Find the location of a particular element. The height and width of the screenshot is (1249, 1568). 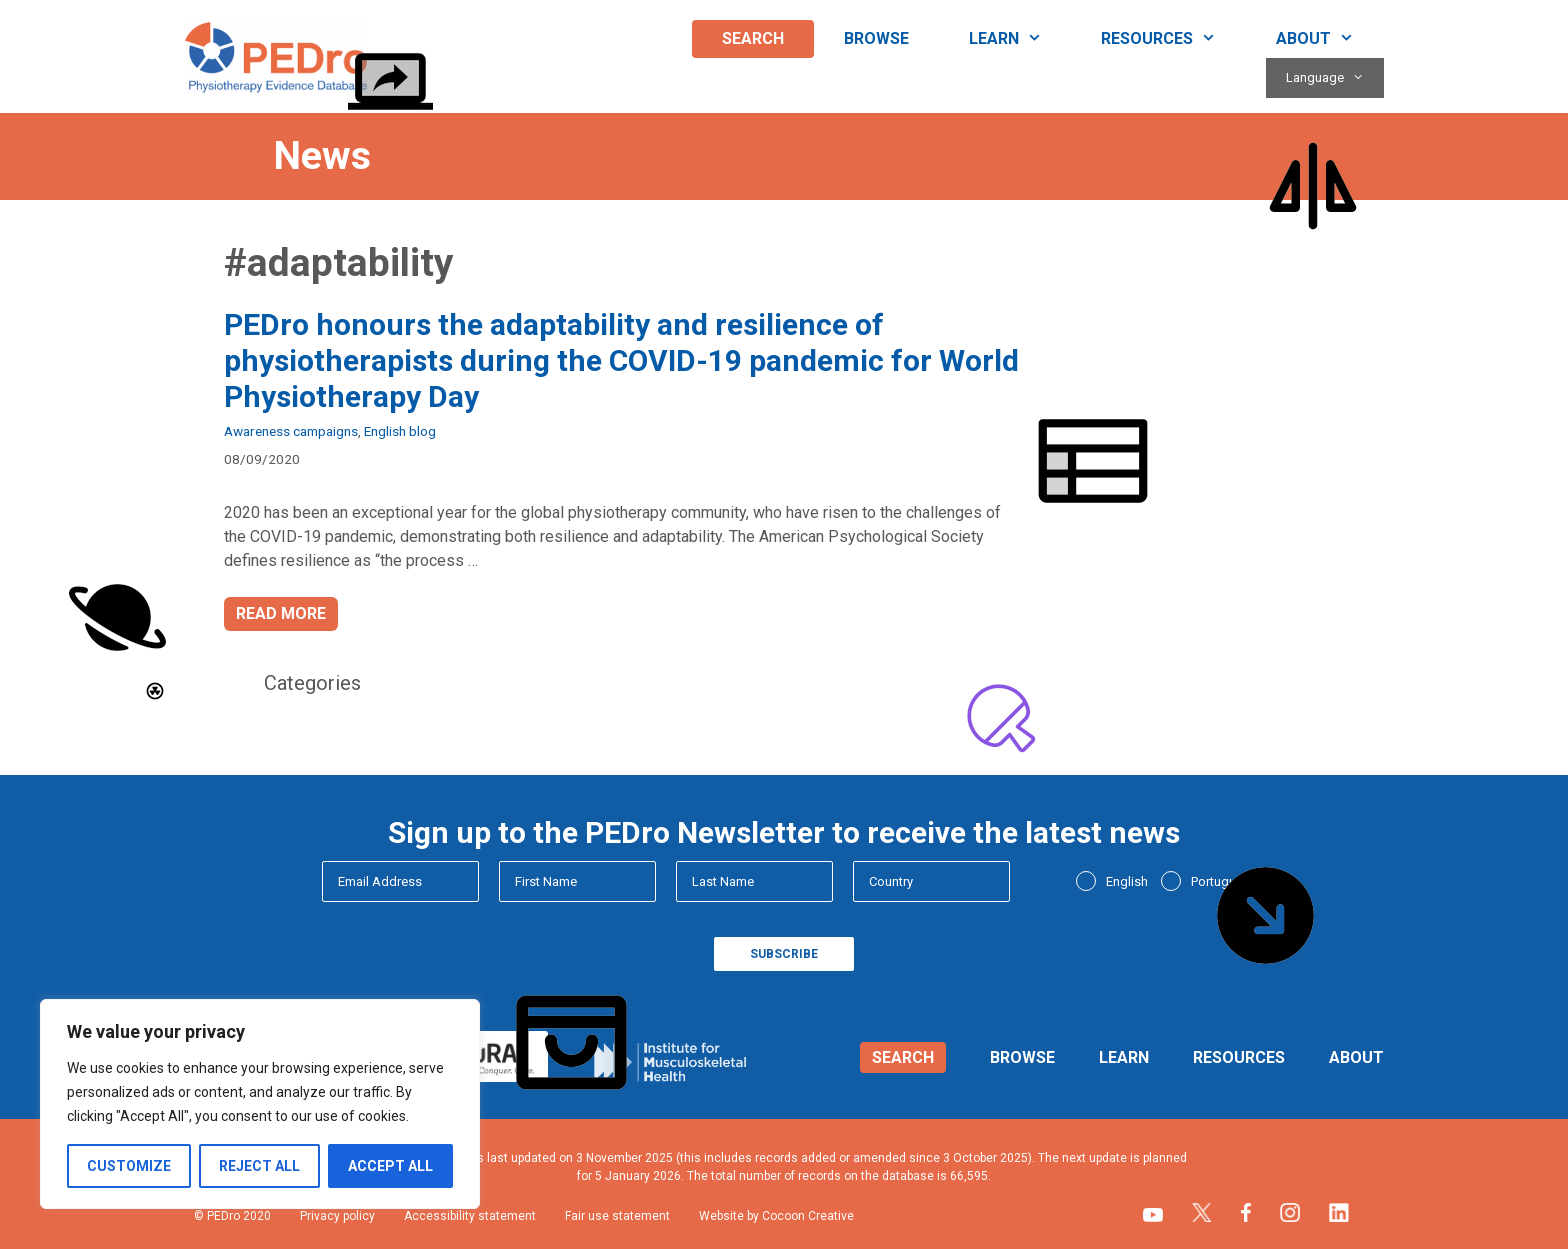

view your shopping bag is located at coordinates (571, 1042).